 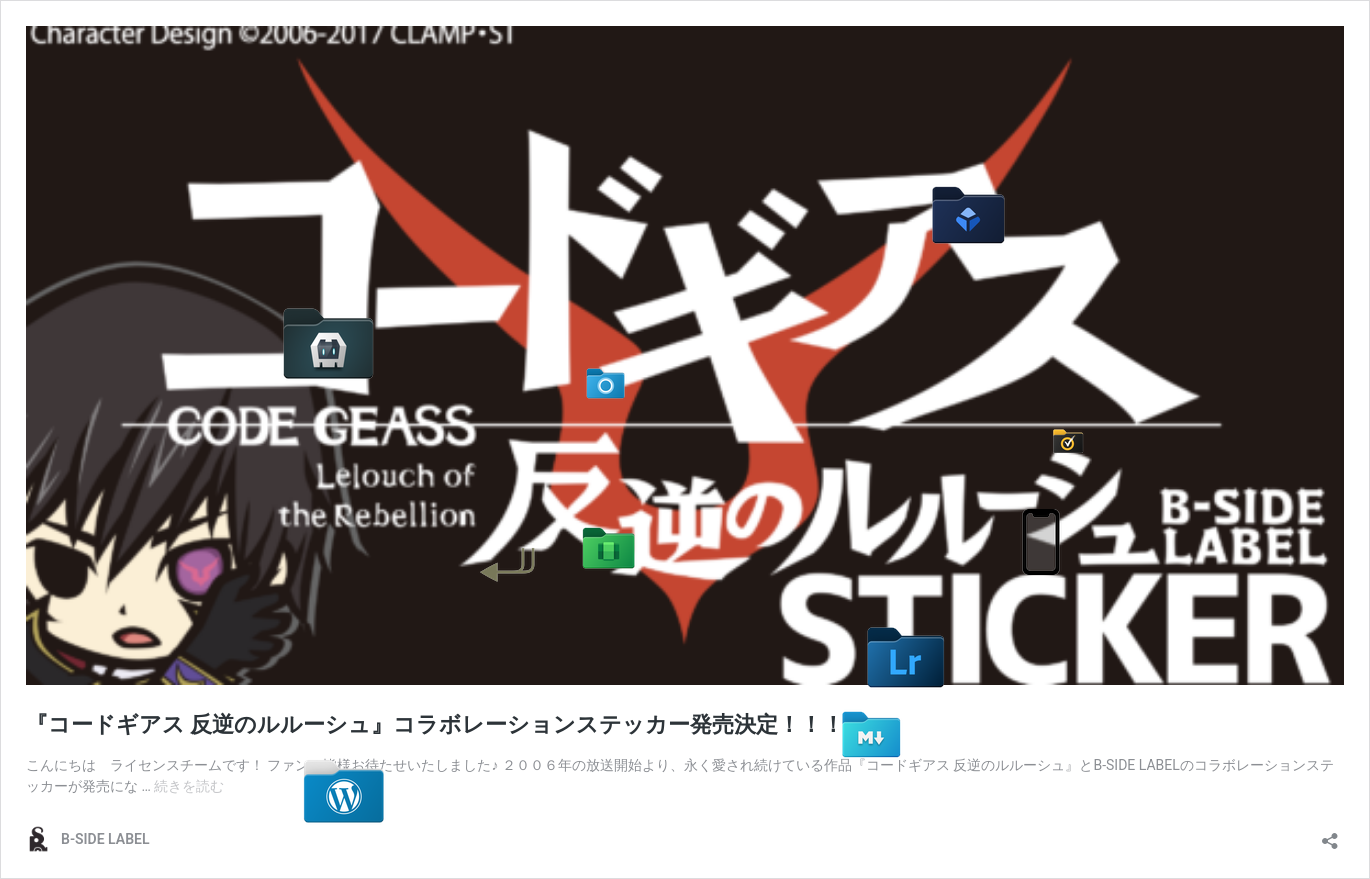 What do you see at coordinates (871, 736) in the screenshot?
I see `folder containing markdown files` at bounding box center [871, 736].